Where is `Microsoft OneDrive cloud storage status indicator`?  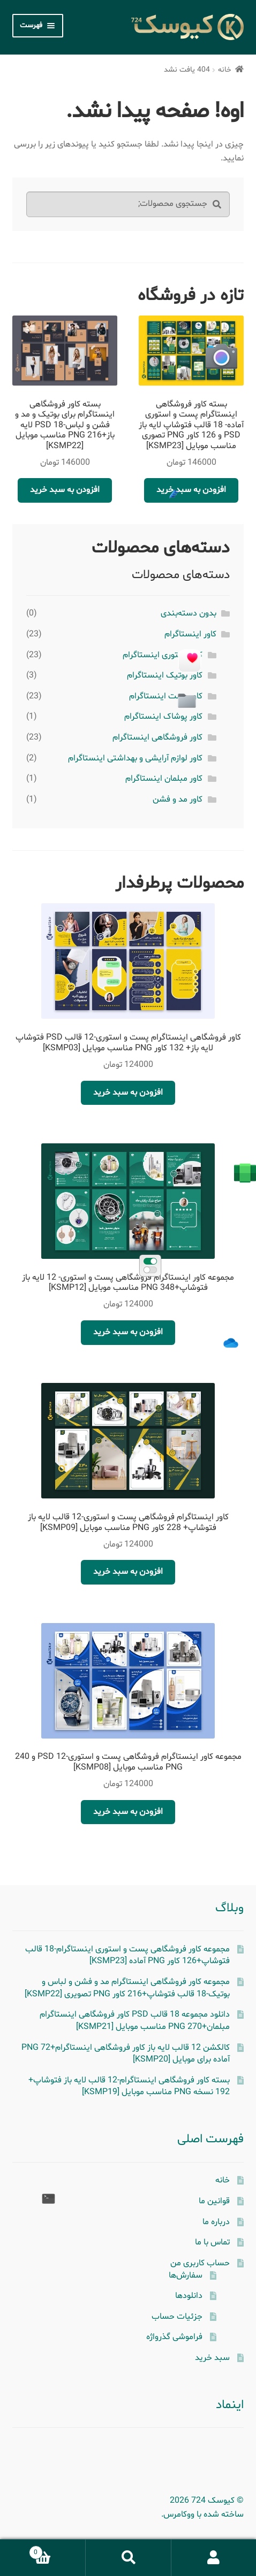
Microsoft OneDrive cloud storage status indicator is located at coordinates (231, 1343).